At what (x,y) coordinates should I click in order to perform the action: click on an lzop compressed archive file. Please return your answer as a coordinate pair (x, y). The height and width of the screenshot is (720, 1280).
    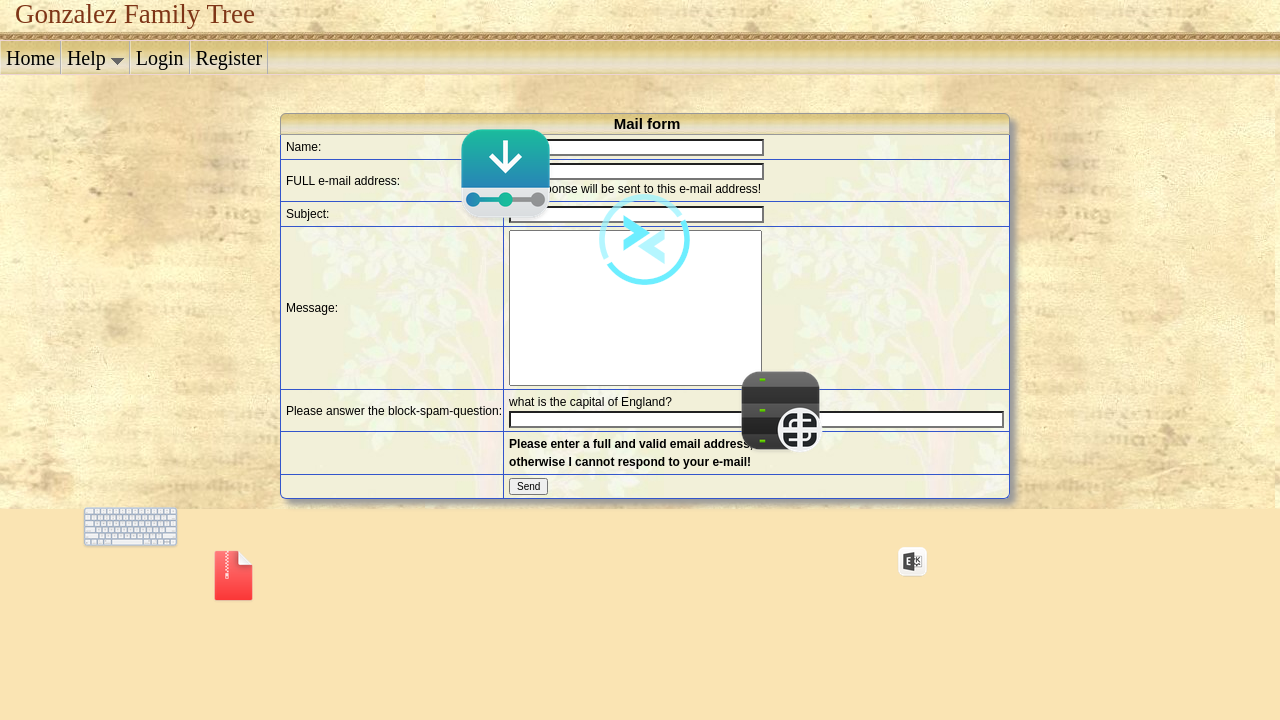
    Looking at the image, I should click on (233, 576).